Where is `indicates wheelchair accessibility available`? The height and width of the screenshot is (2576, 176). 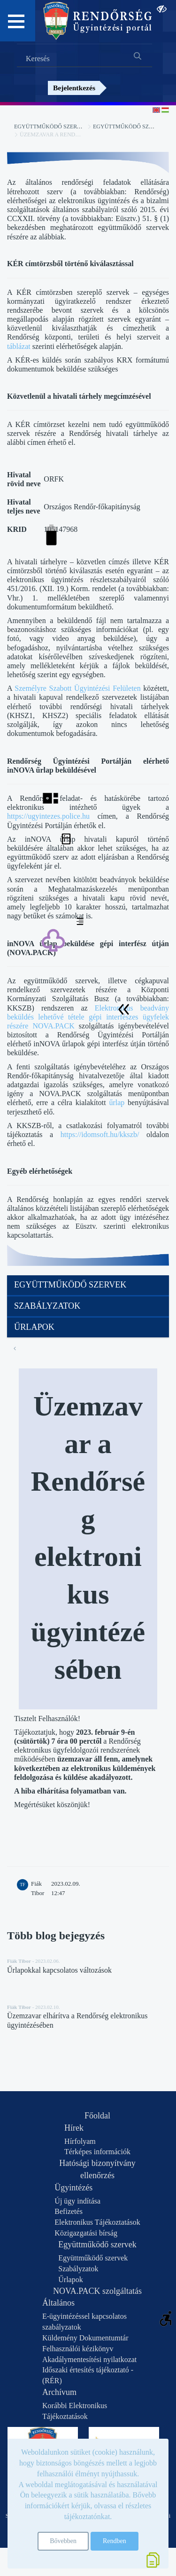
indicates wheelchair accessibility available is located at coordinates (165, 2318).